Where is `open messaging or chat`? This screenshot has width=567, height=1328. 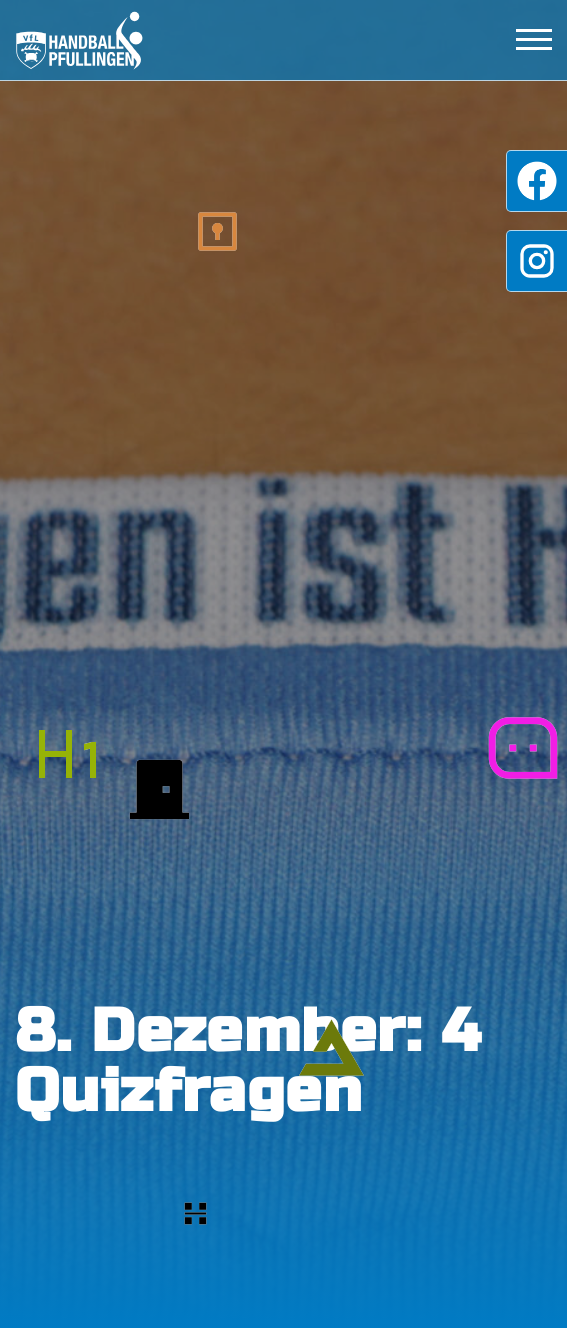 open messaging or chat is located at coordinates (523, 748).